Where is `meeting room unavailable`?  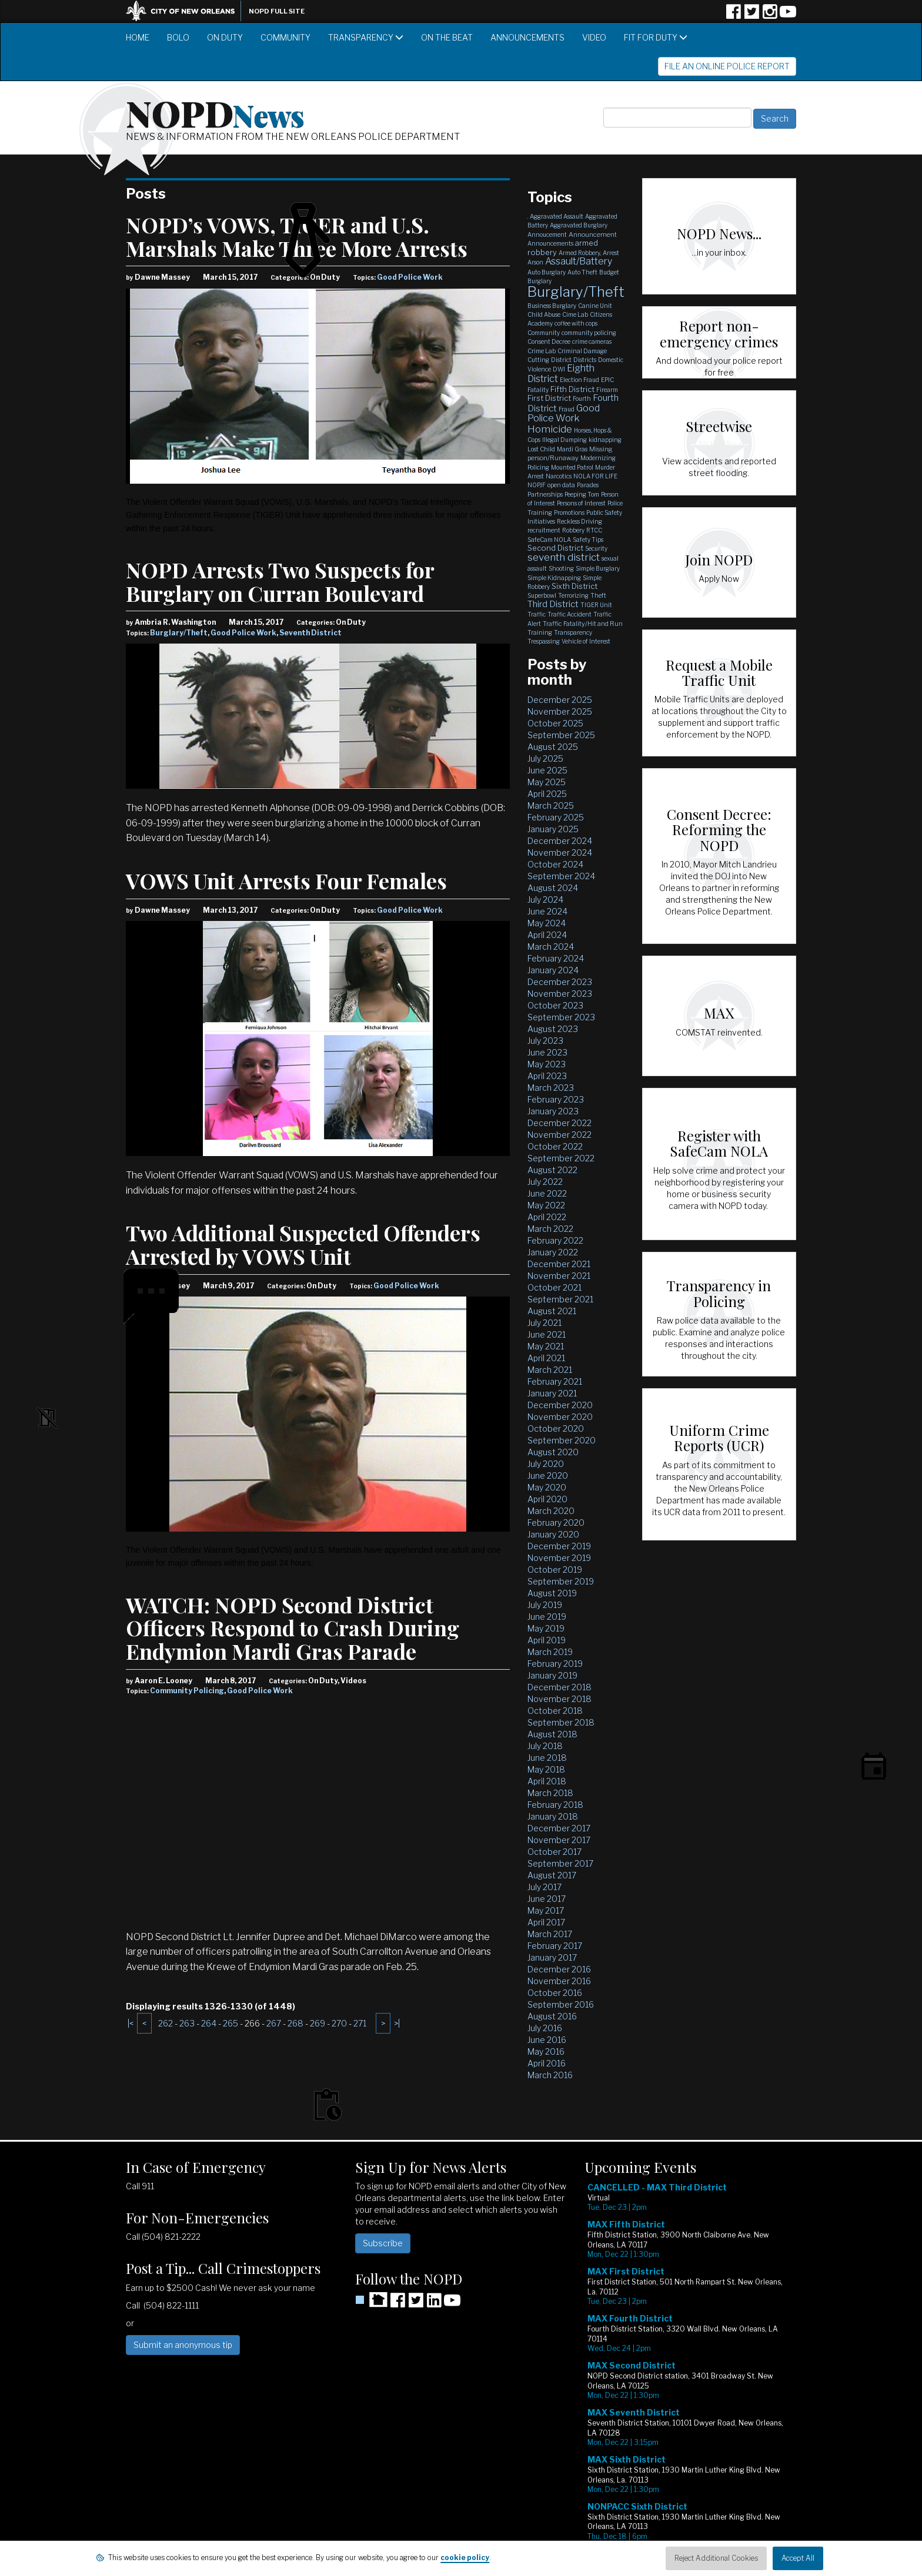
meeting room unavailable is located at coordinates (48, 1418).